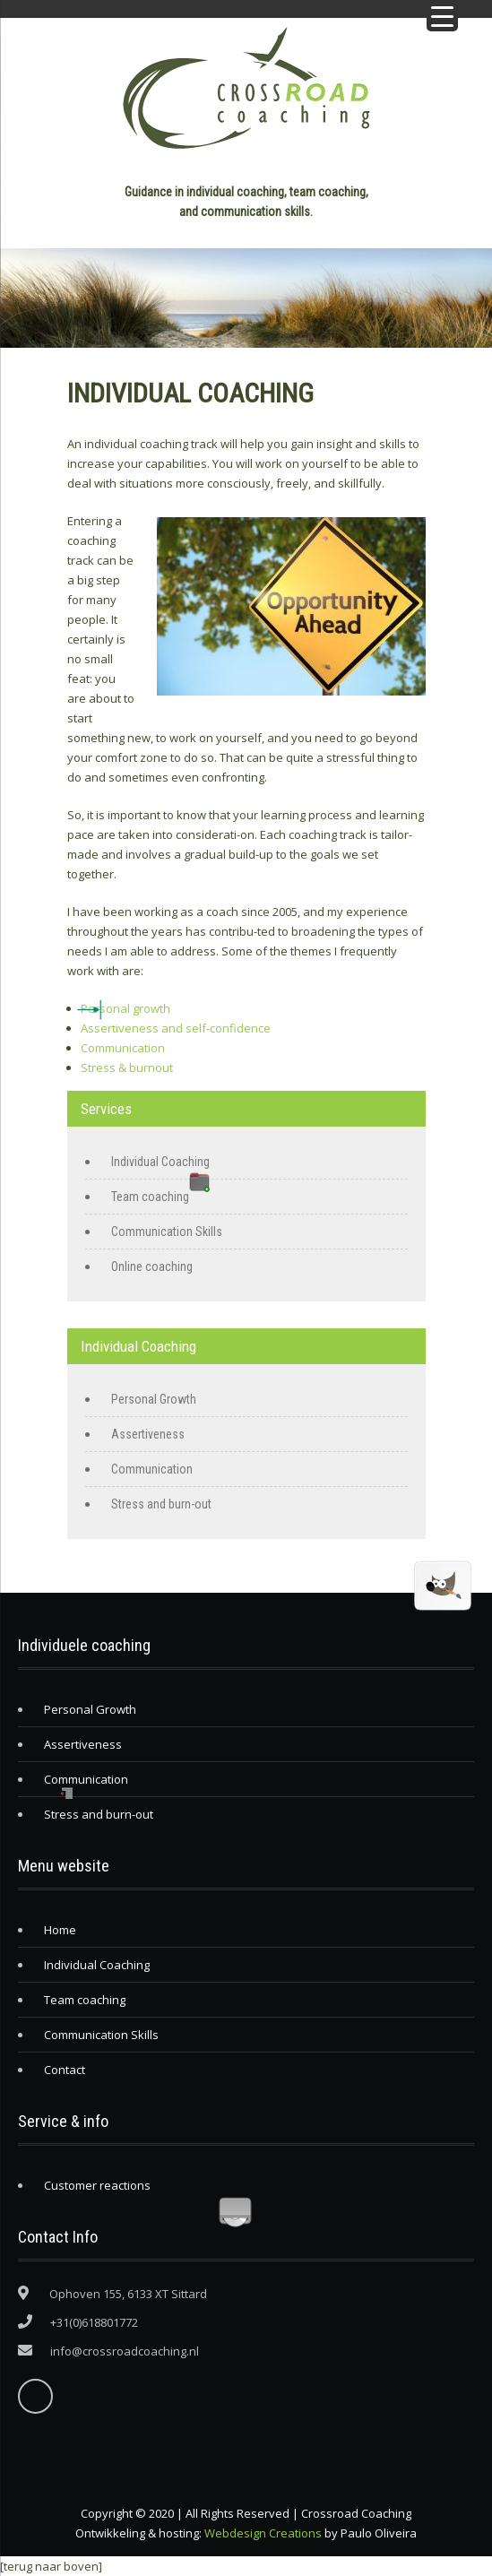 Image resolution: width=492 pixels, height=2576 pixels. Describe the element at coordinates (199, 1181) in the screenshot. I see `create a new folder` at that location.